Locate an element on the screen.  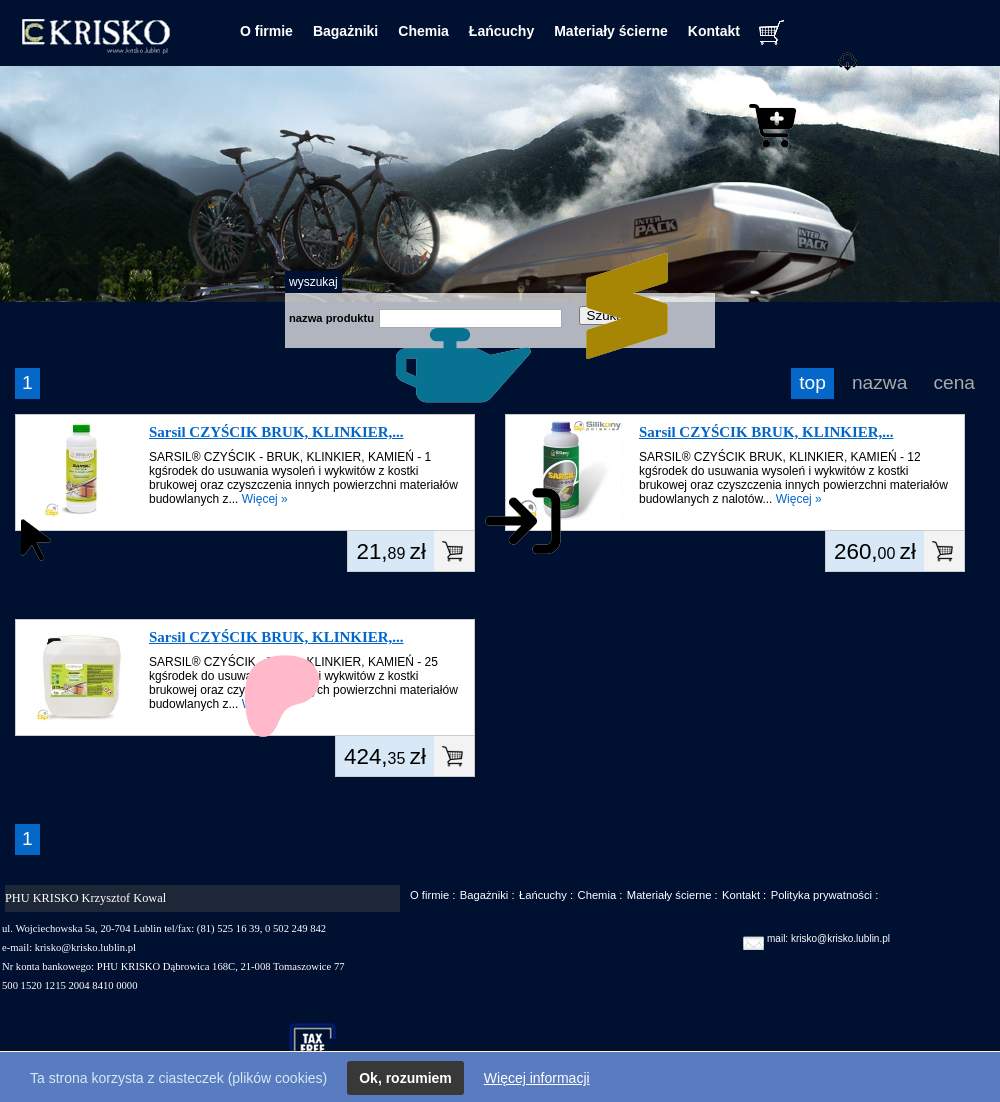
open sublime text editor is located at coordinates (627, 306).